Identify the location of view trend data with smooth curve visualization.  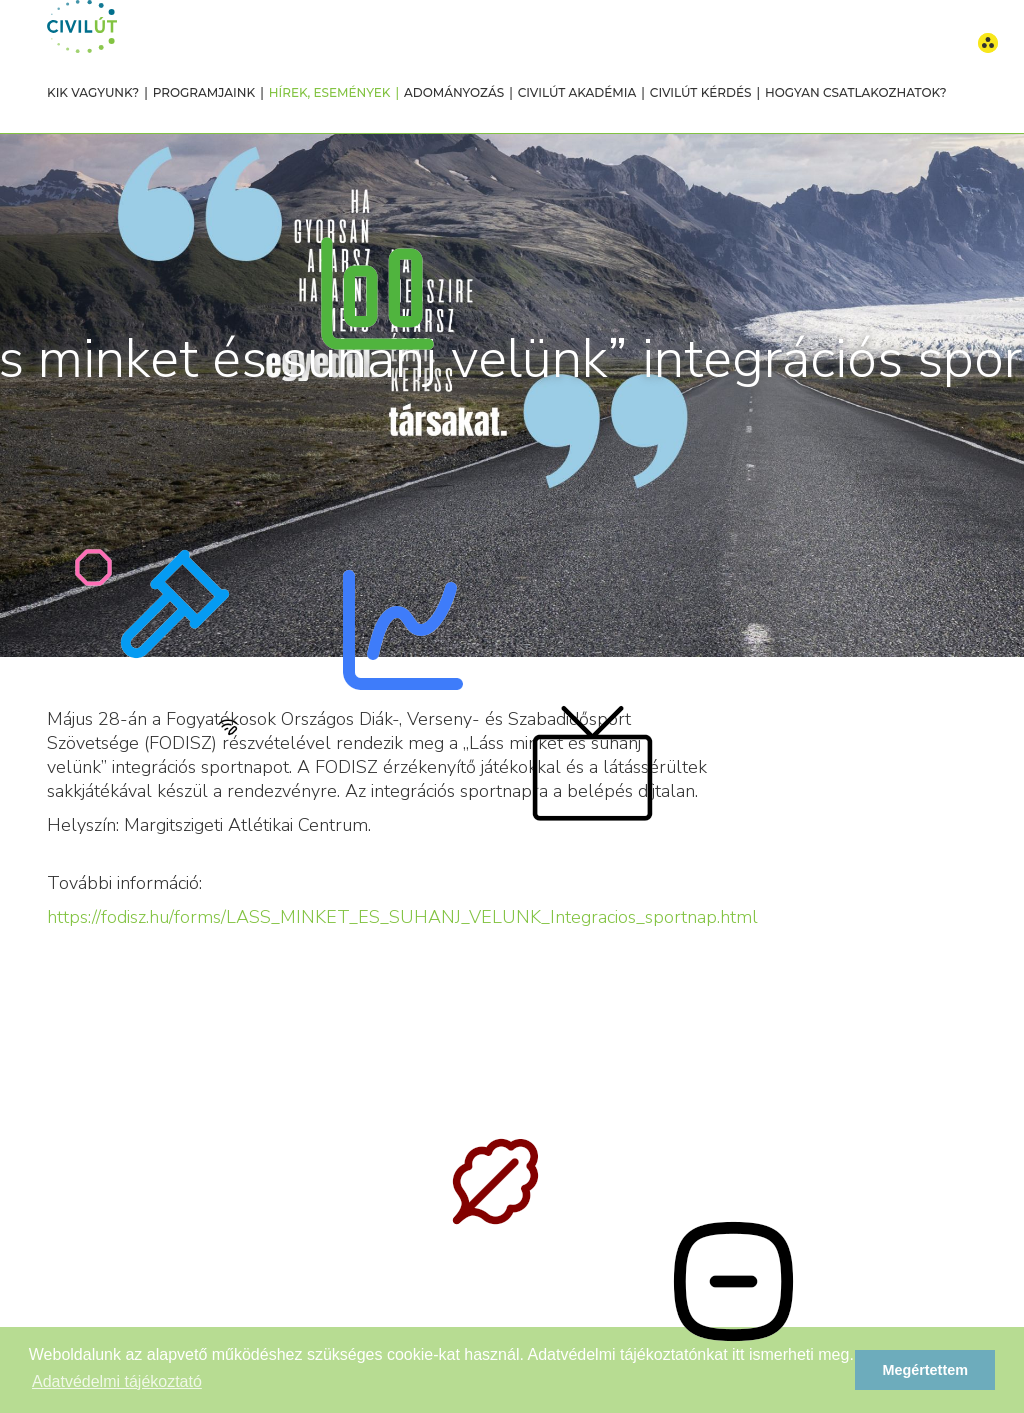
(403, 630).